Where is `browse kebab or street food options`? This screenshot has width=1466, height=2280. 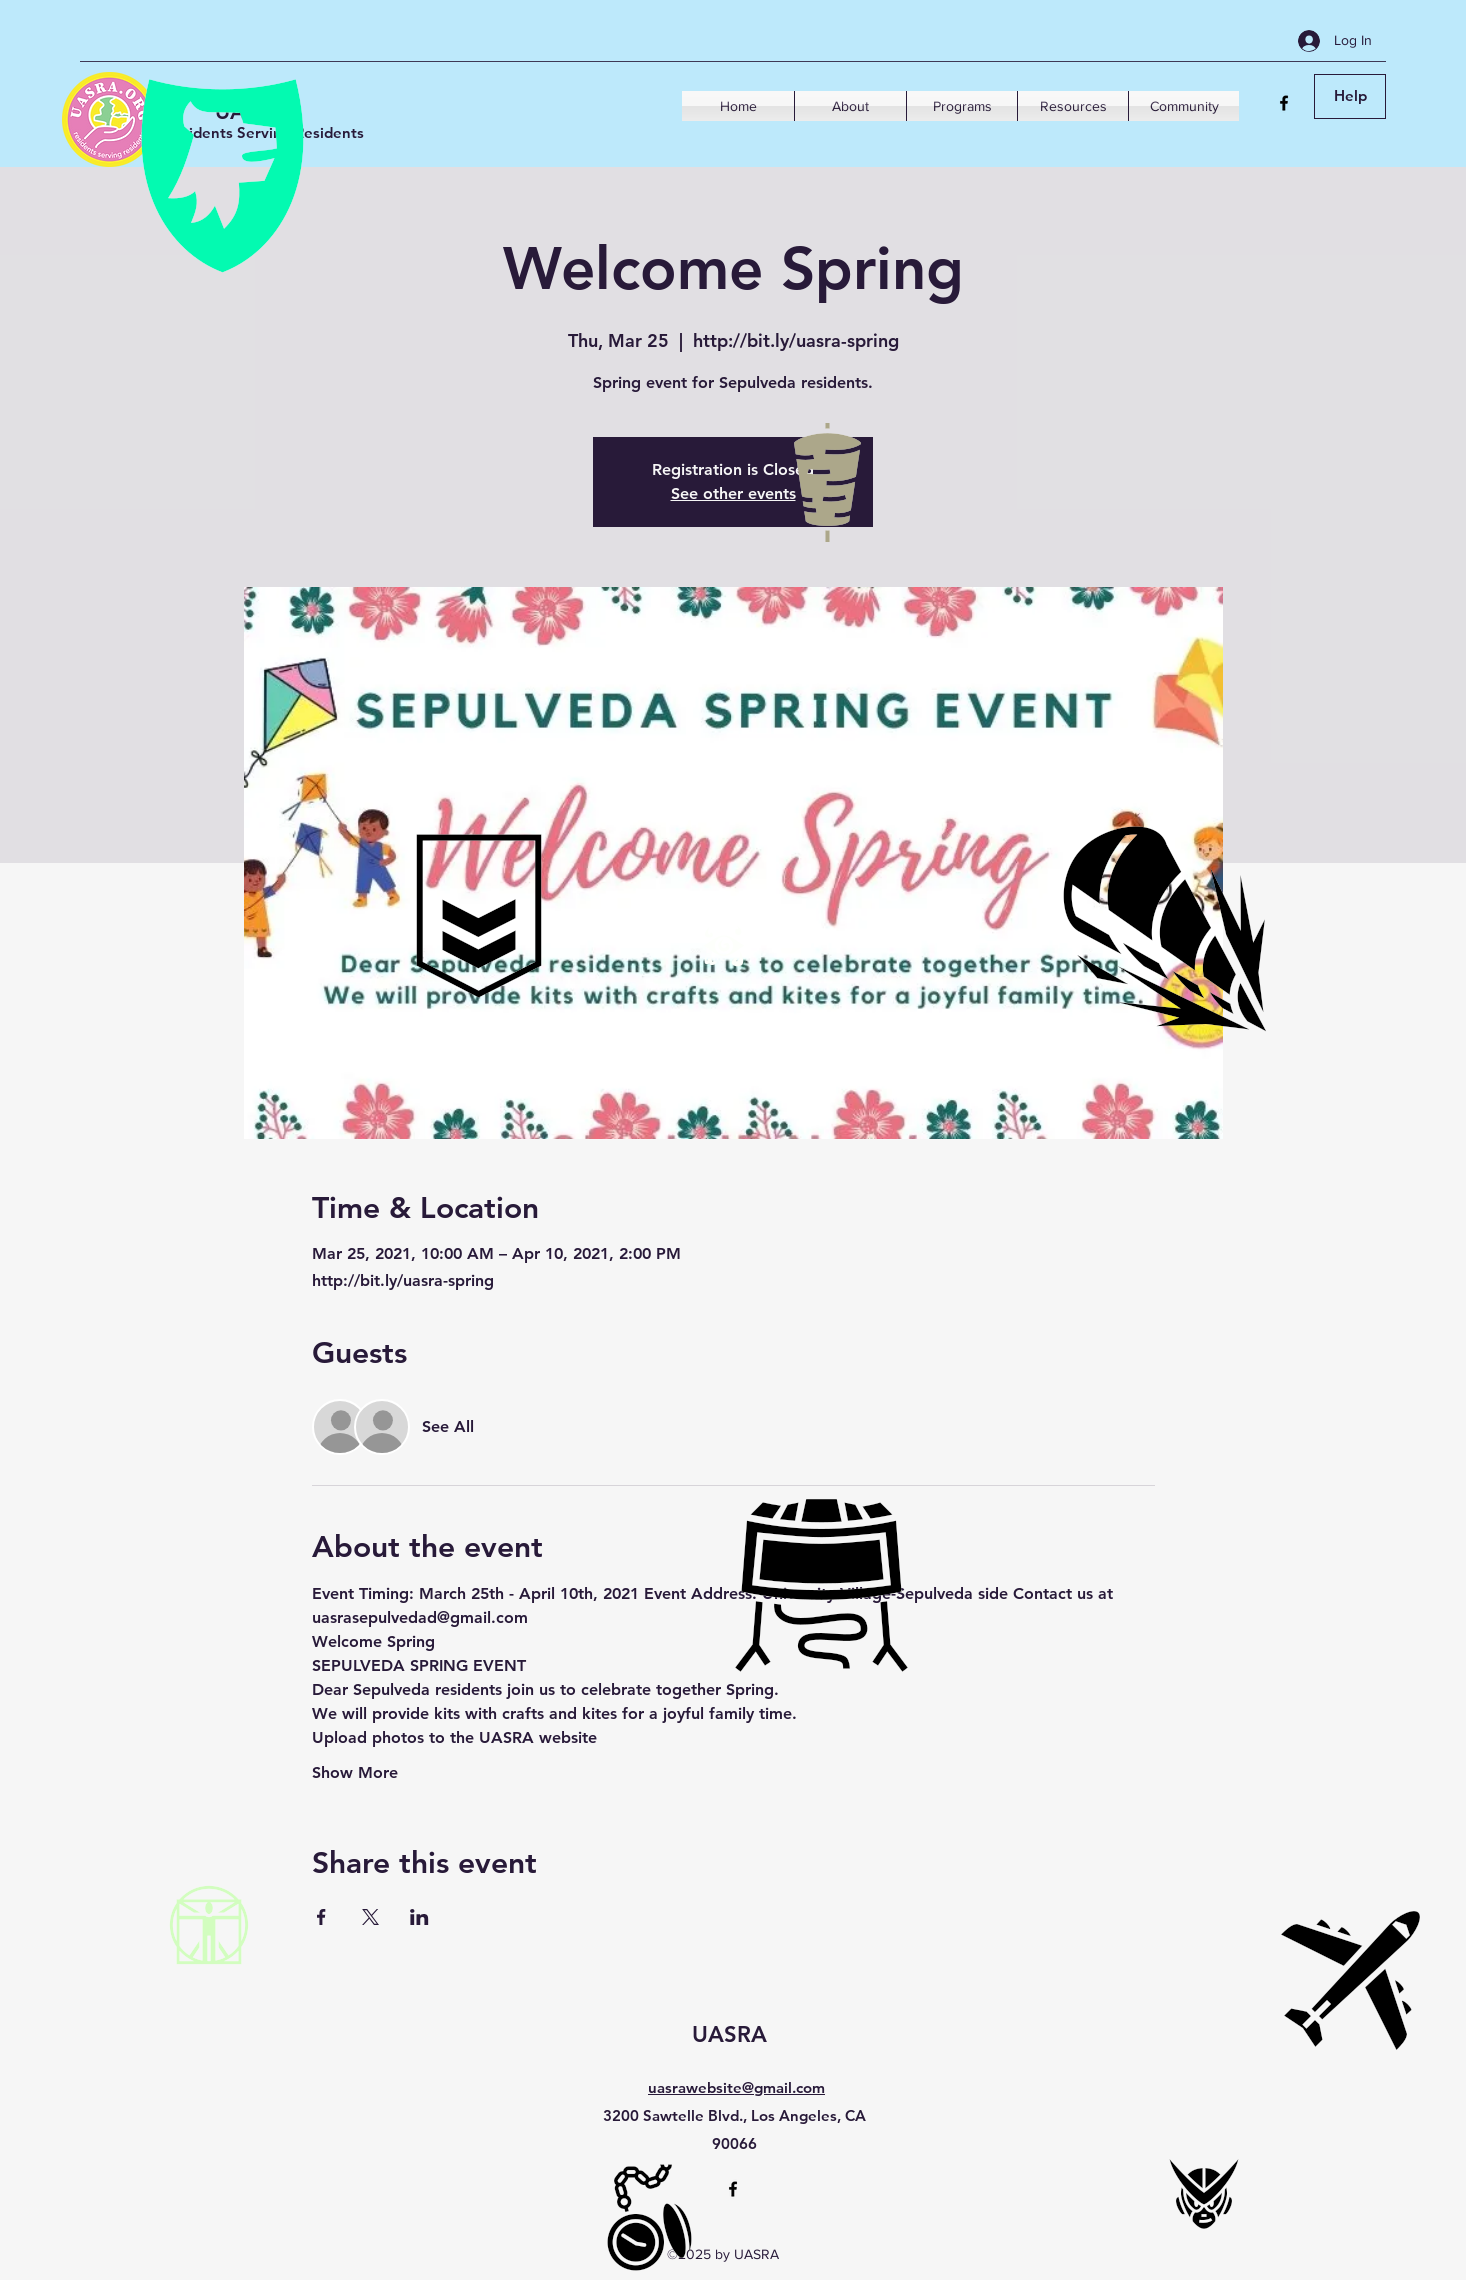
browse kebab or street food options is located at coordinates (827, 482).